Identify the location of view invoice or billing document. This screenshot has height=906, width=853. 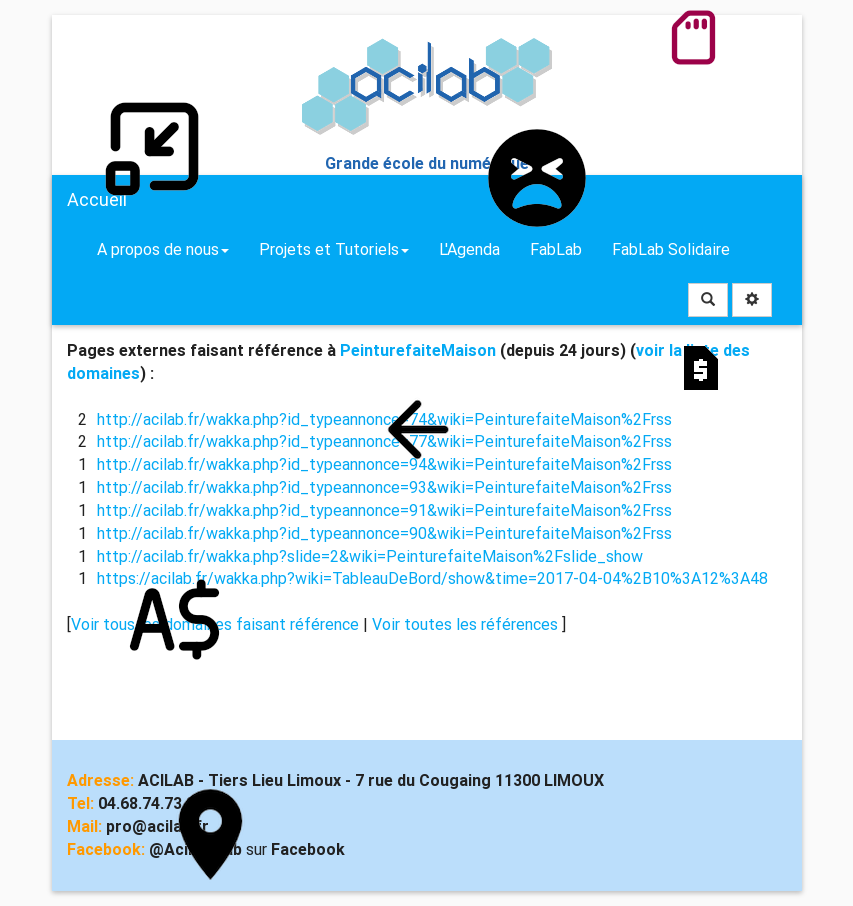
(701, 368).